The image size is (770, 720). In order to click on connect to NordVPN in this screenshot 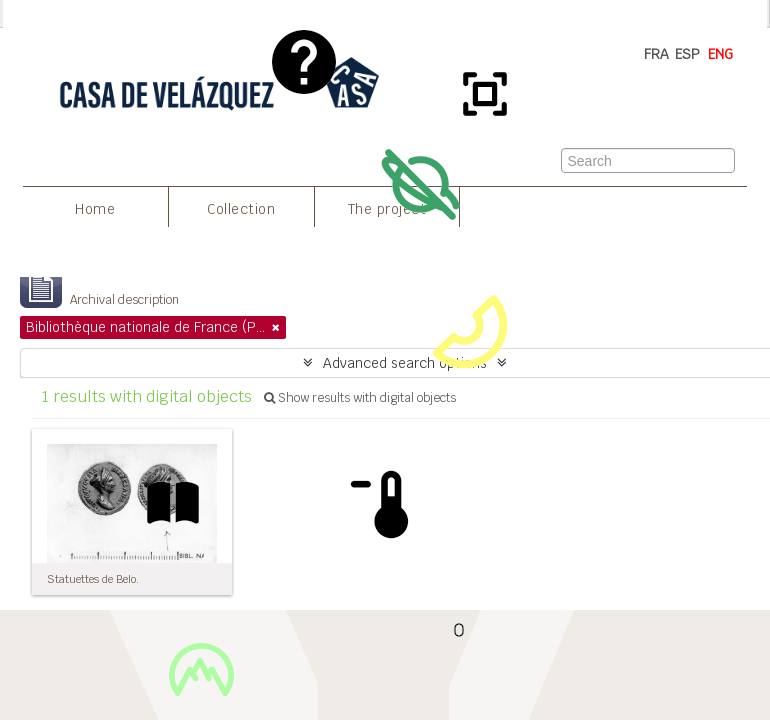, I will do `click(201, 669)`.